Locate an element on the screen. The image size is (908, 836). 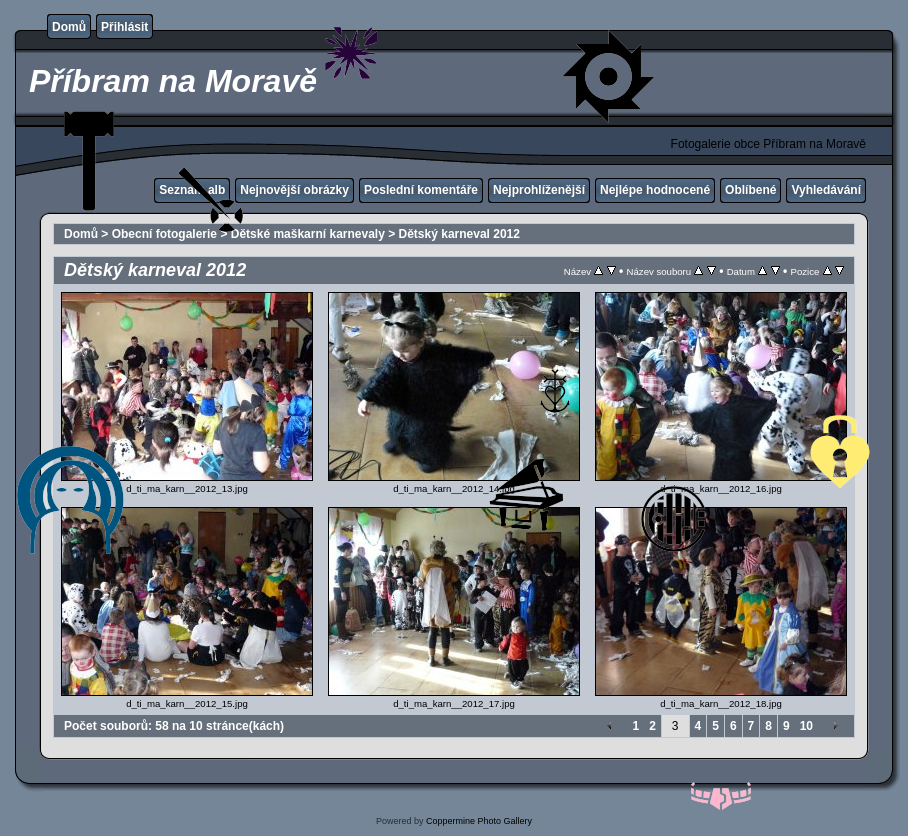
activate laser targeting mode is located at coordinates (210, 199).